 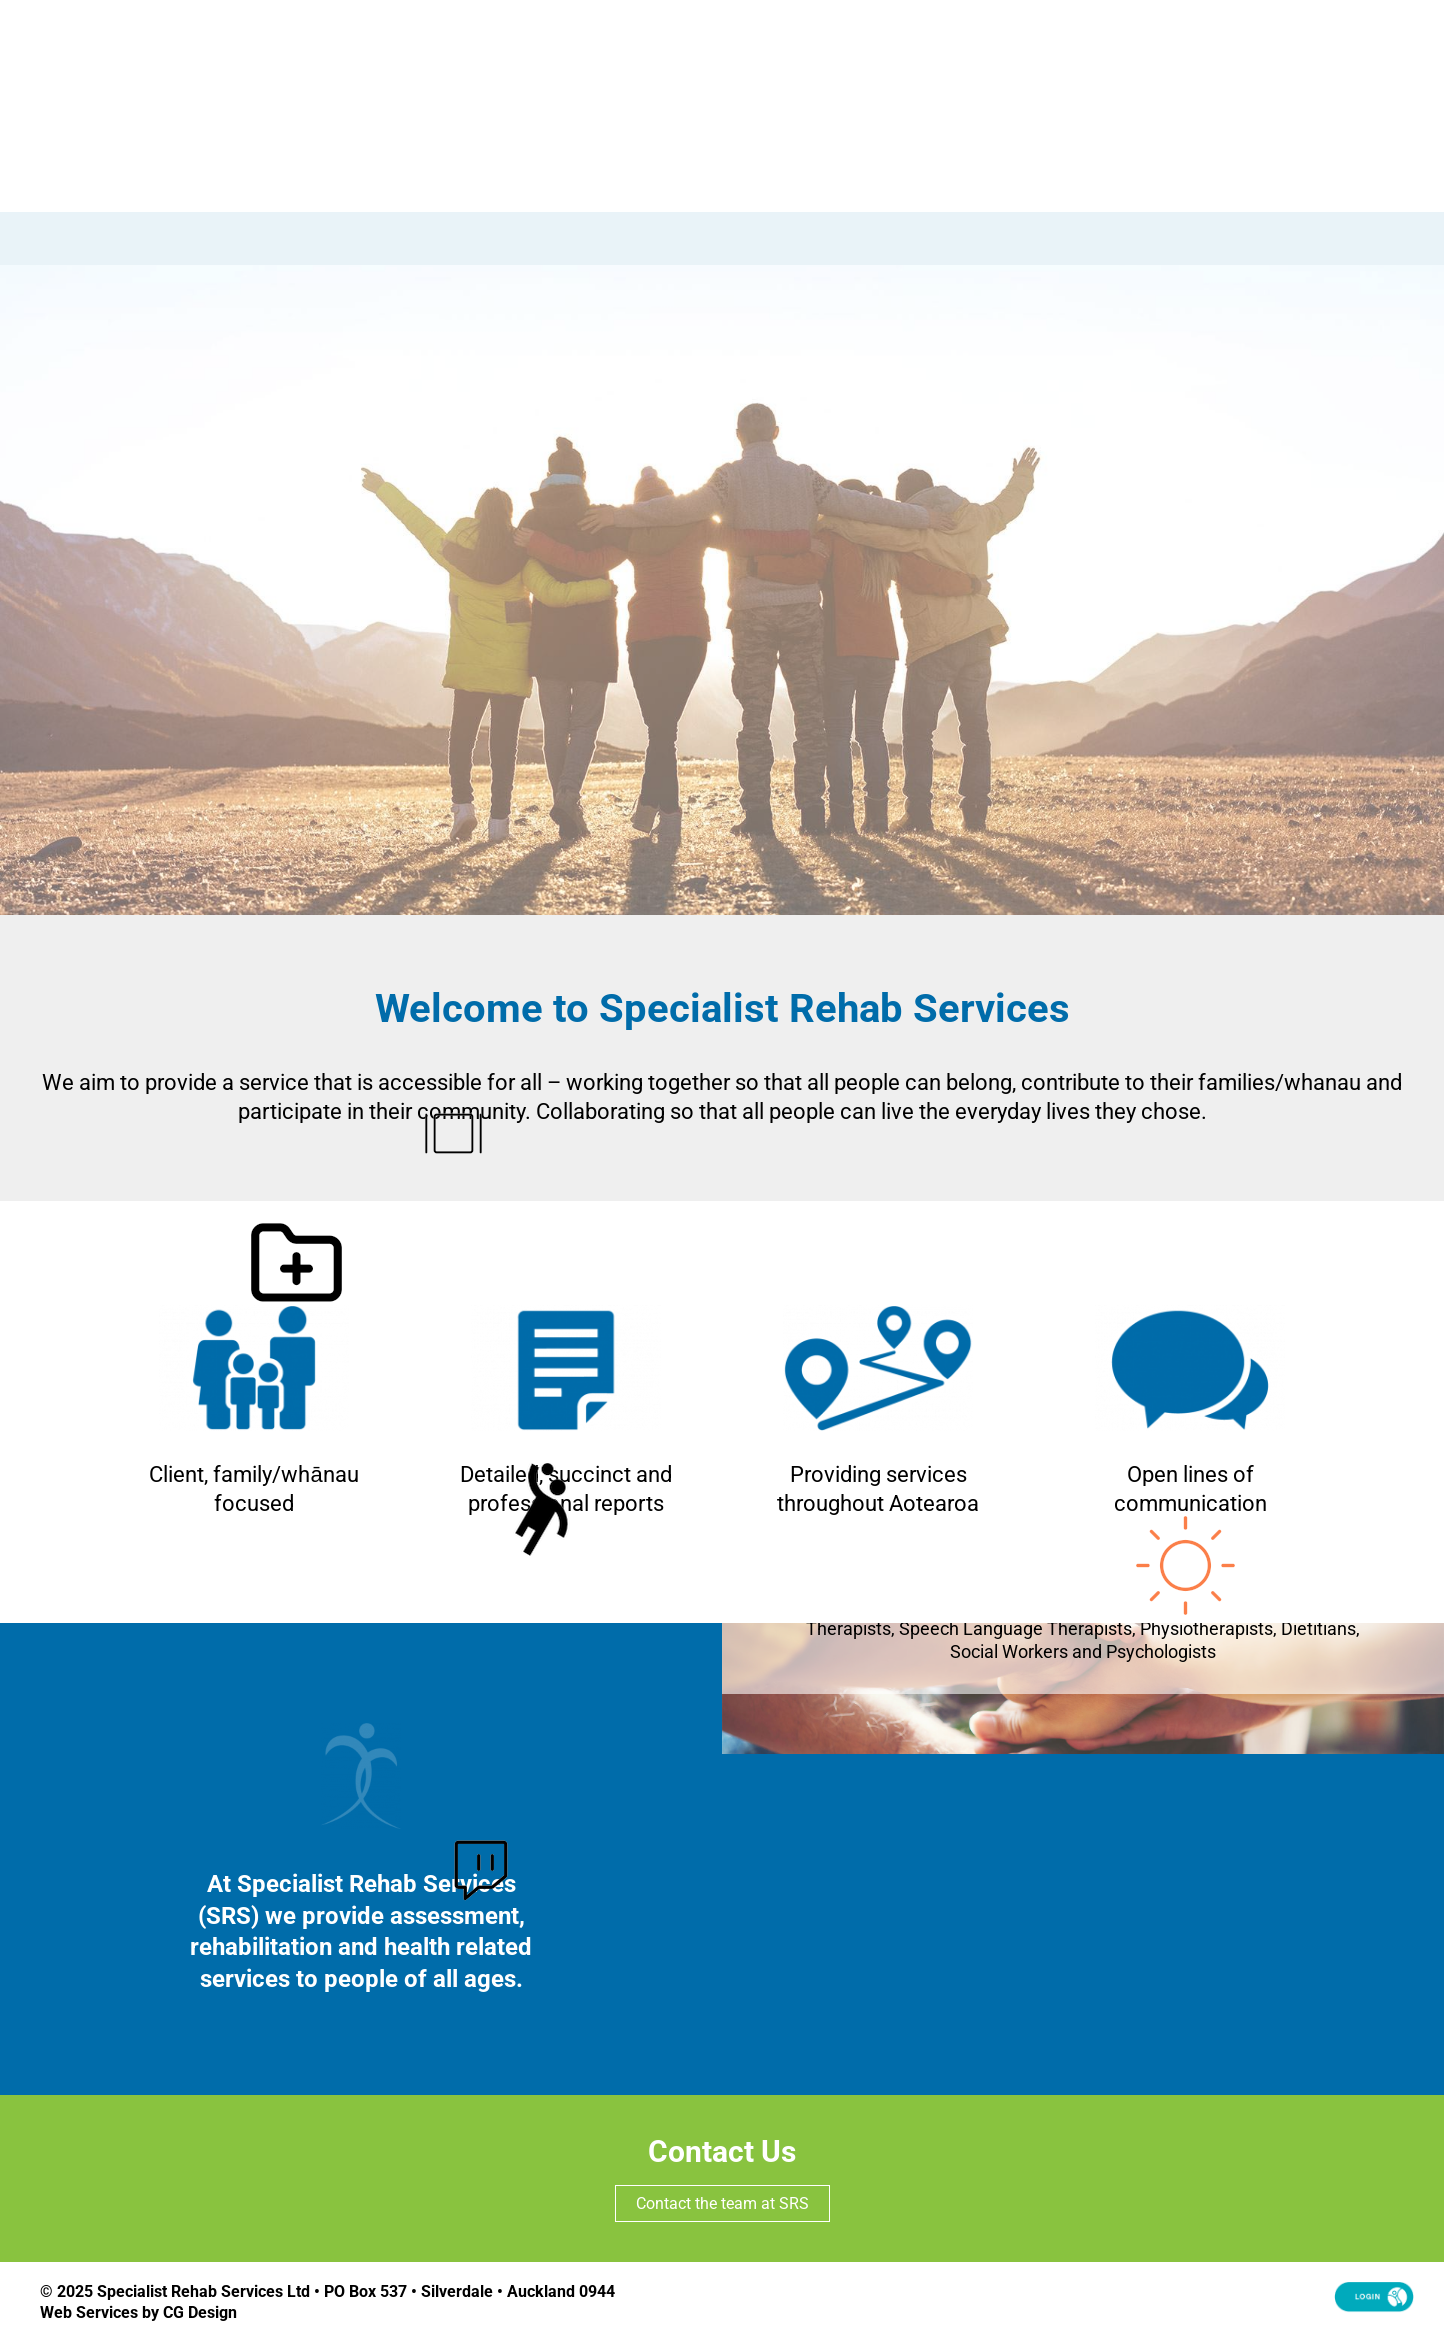 What do you see at coordinates (1185, 1565) in the screenshot?
I see `switch to light mode` at bounding box center [1185, 1565].